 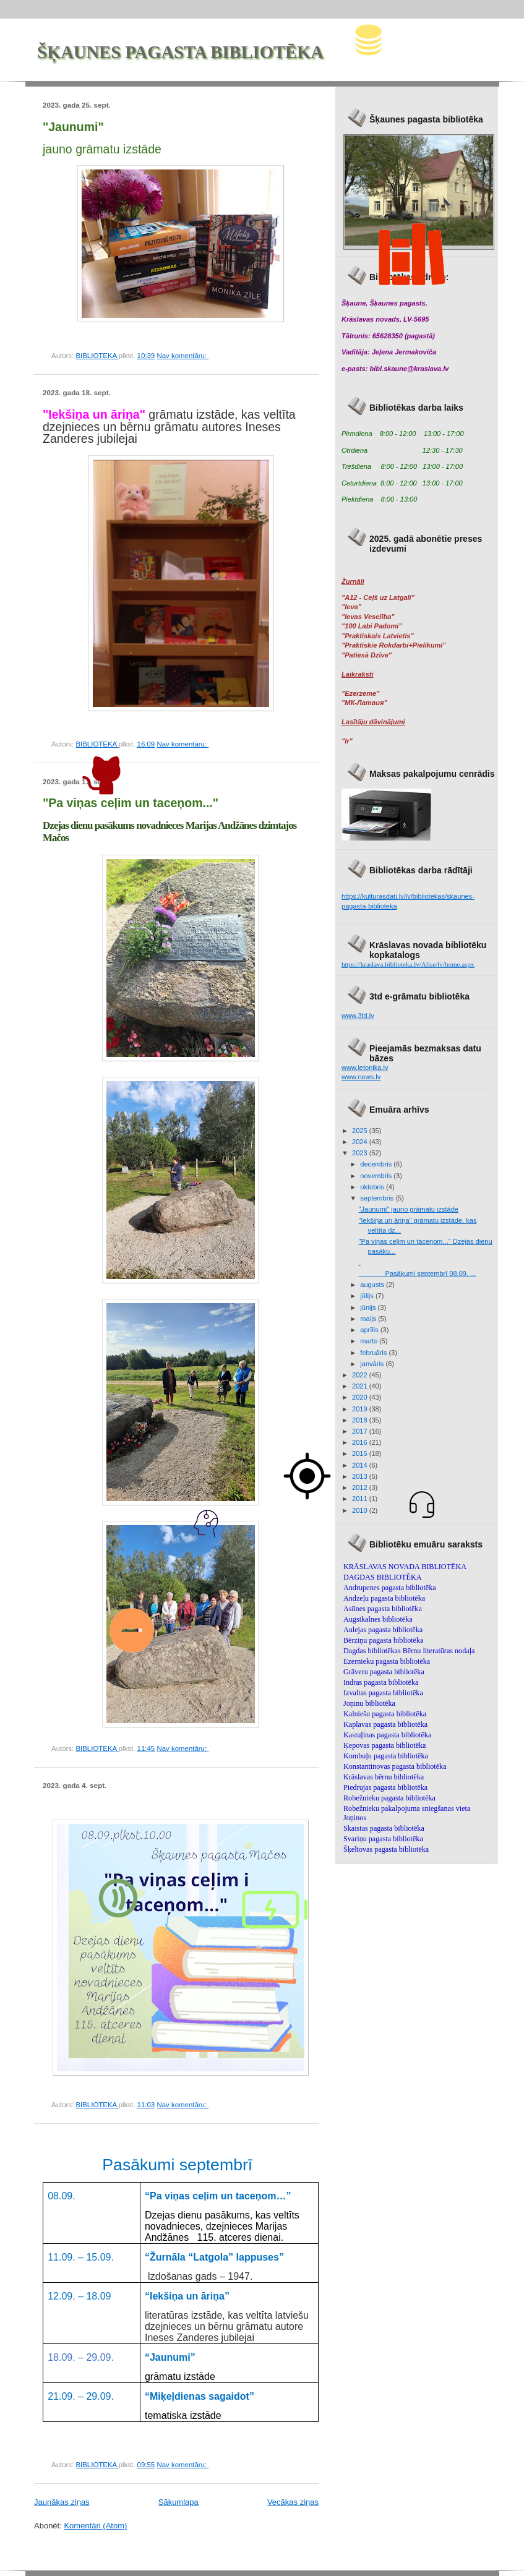 I want to click on tap to pay with contactless payment, so click(x=118, y=1898).